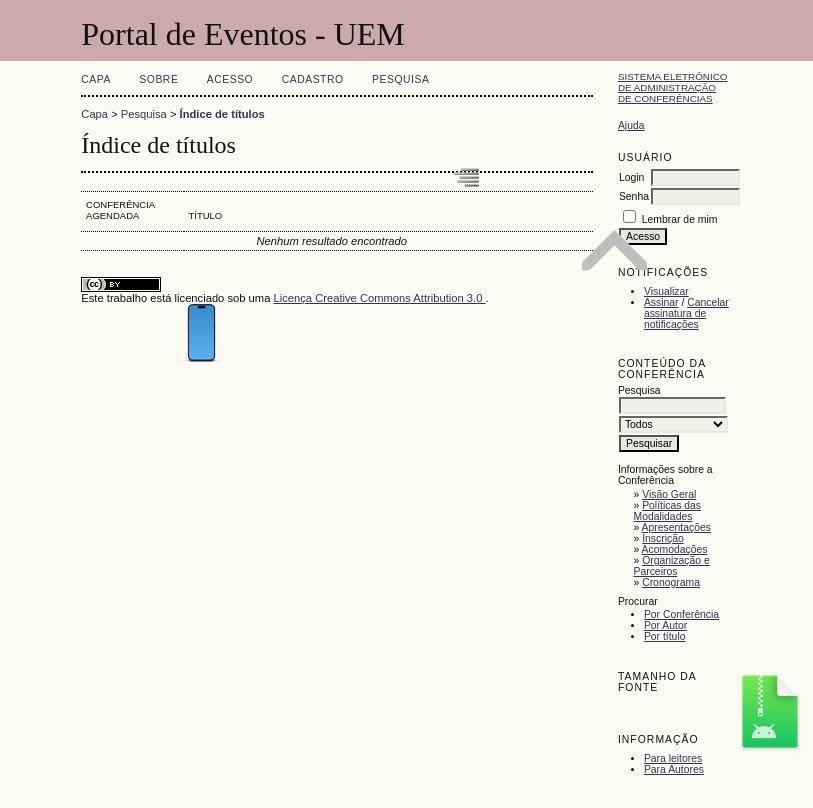 This screenshot has height=808, width=813. What do you see at coordinates (466, 177) in the screenshot?
I see `align text to the right margin` at bounding box center [466, 177].